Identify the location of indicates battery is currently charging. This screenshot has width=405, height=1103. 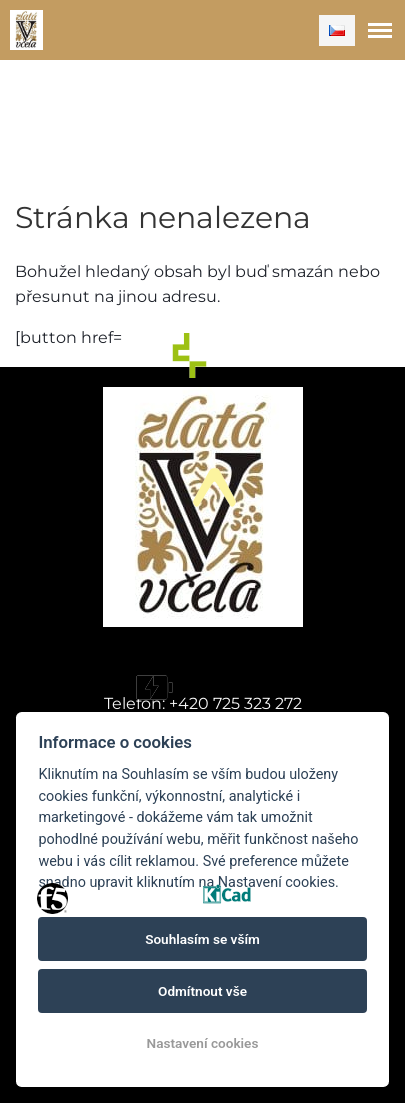
(153, 687).